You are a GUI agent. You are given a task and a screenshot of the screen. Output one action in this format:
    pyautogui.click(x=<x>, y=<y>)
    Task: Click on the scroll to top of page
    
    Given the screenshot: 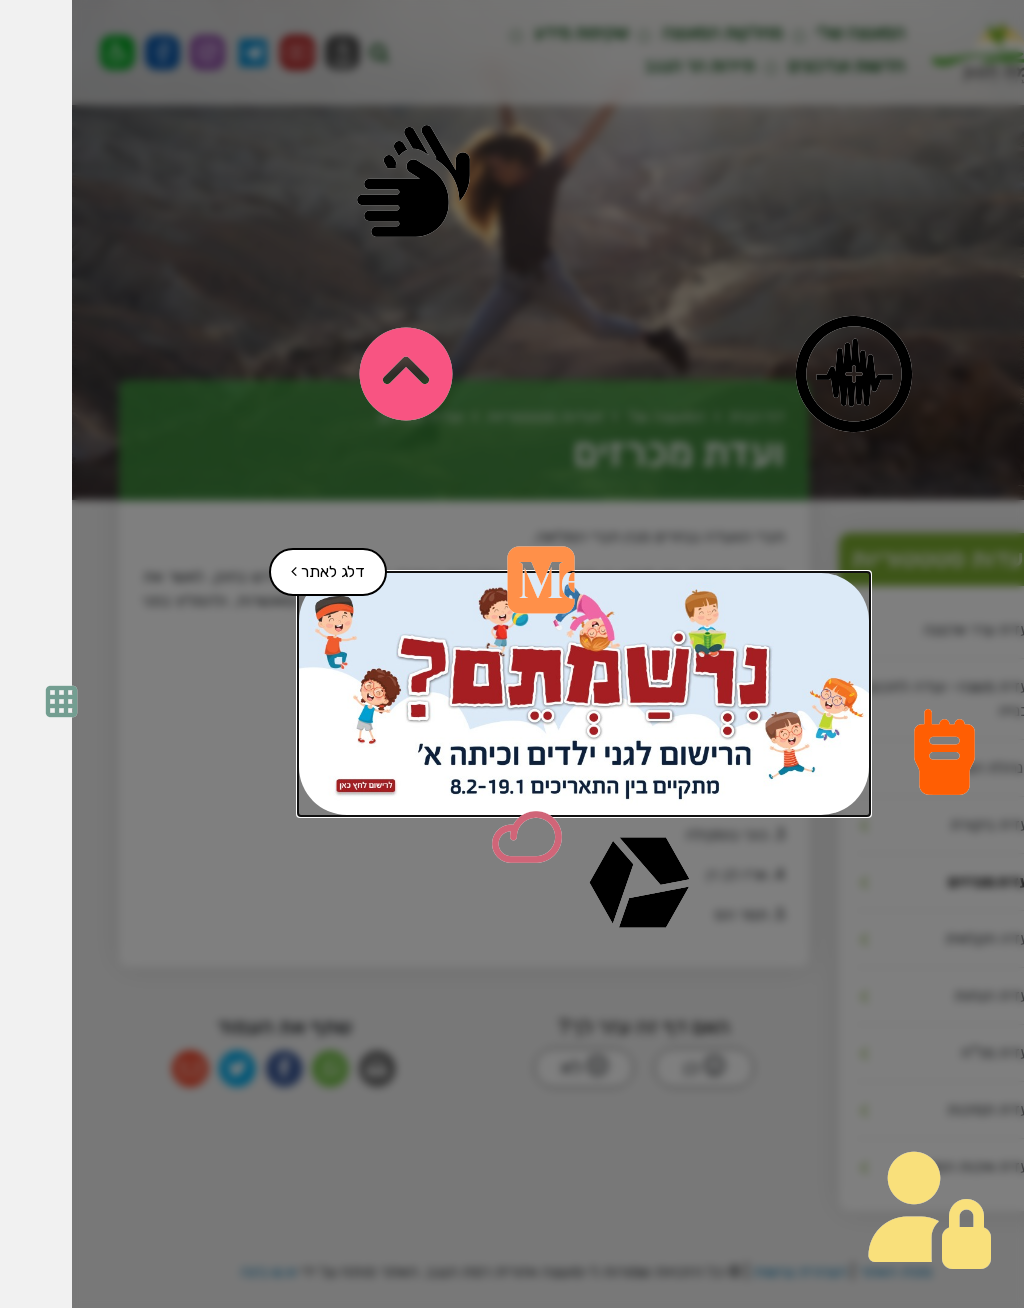 What is the action you would take?
    pyautogui.click(x=406, y=374)
    